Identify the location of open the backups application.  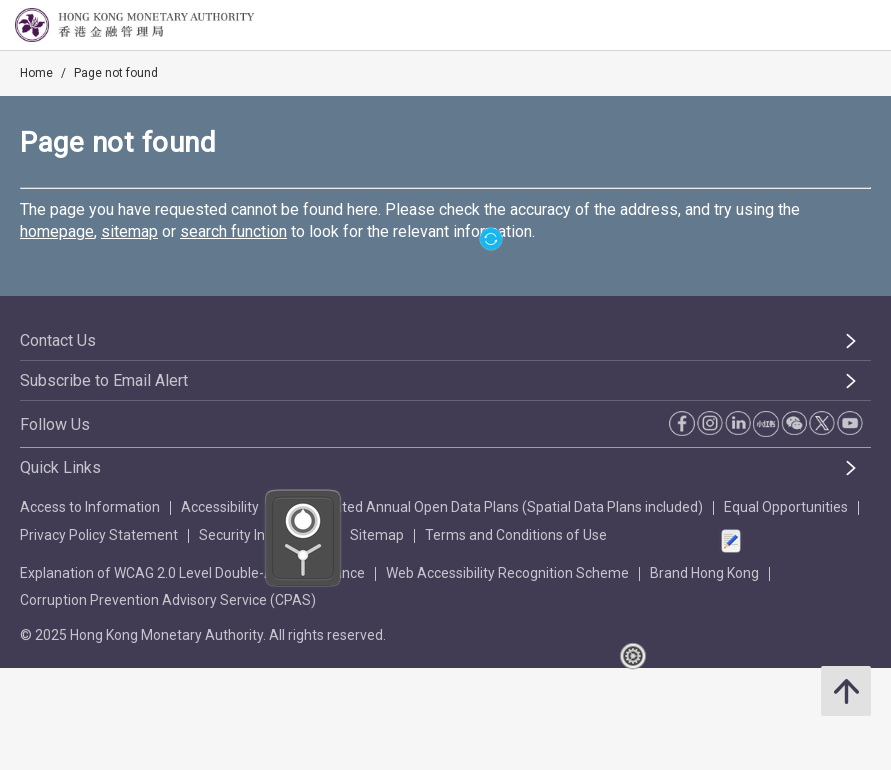
(303, 538).